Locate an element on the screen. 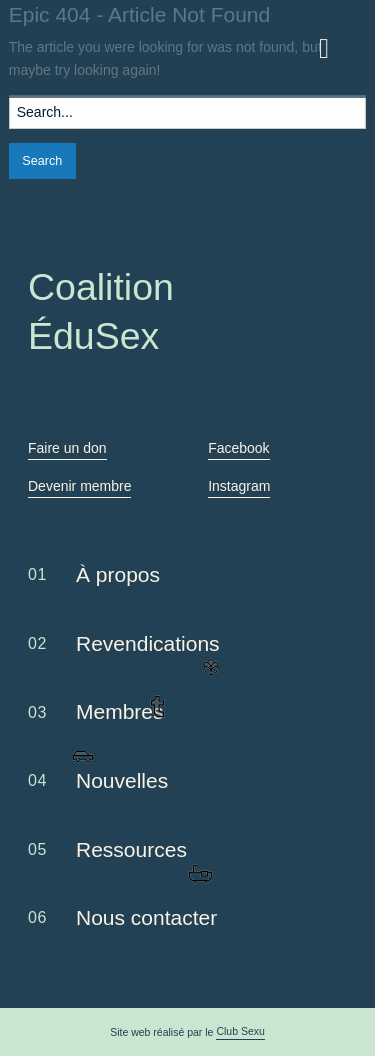  access vehicle or car settings is located at coordinates (83, 756).